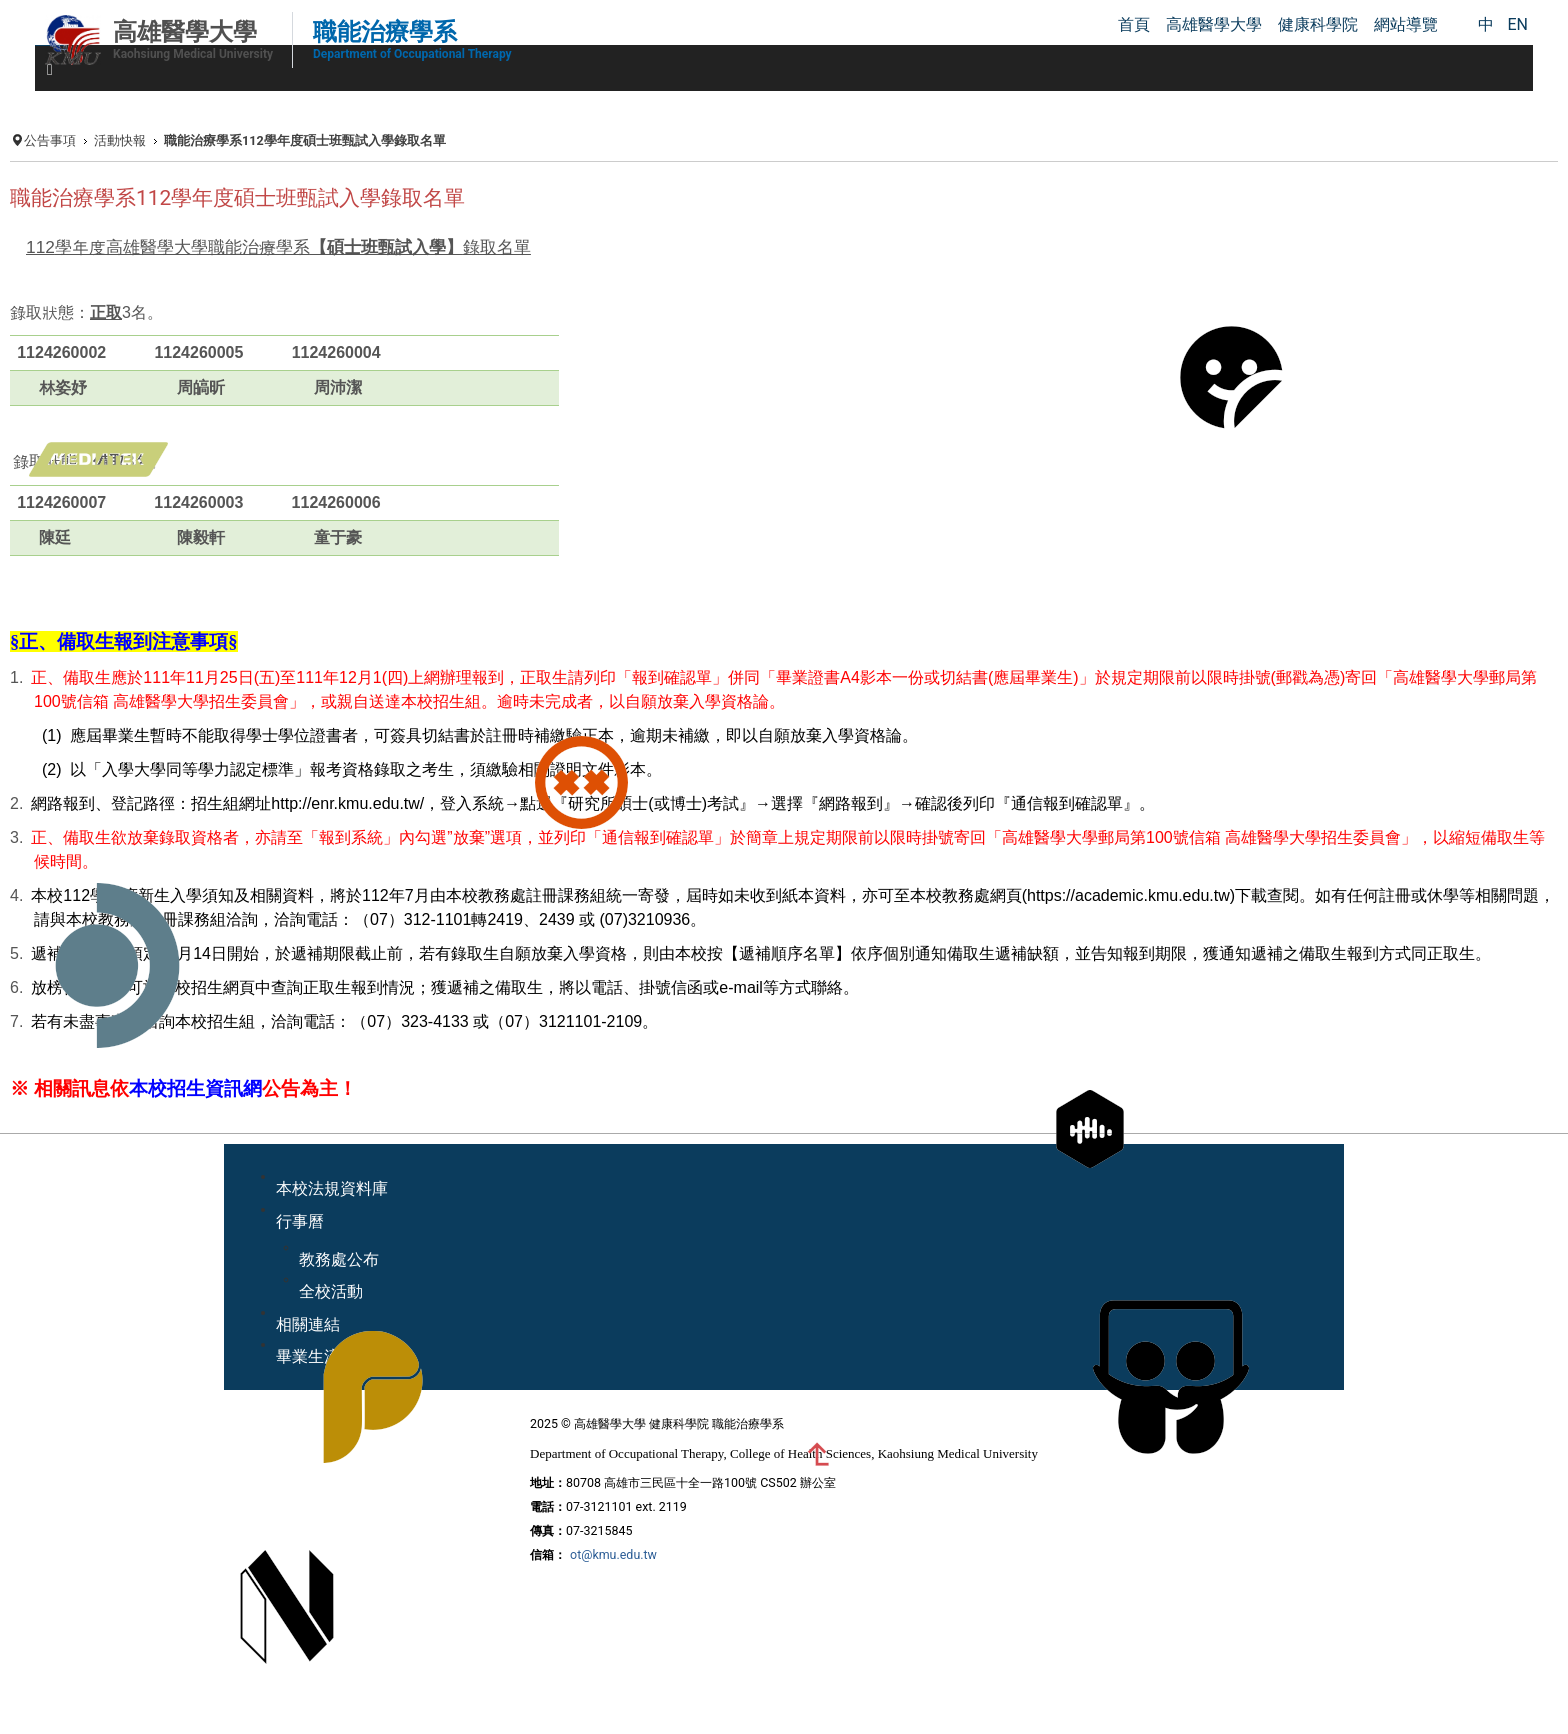  What do you see at coordinates (117, 965) in the screenshot?
I see `Steam Deck brand logo` at bounding box center [117, 965].